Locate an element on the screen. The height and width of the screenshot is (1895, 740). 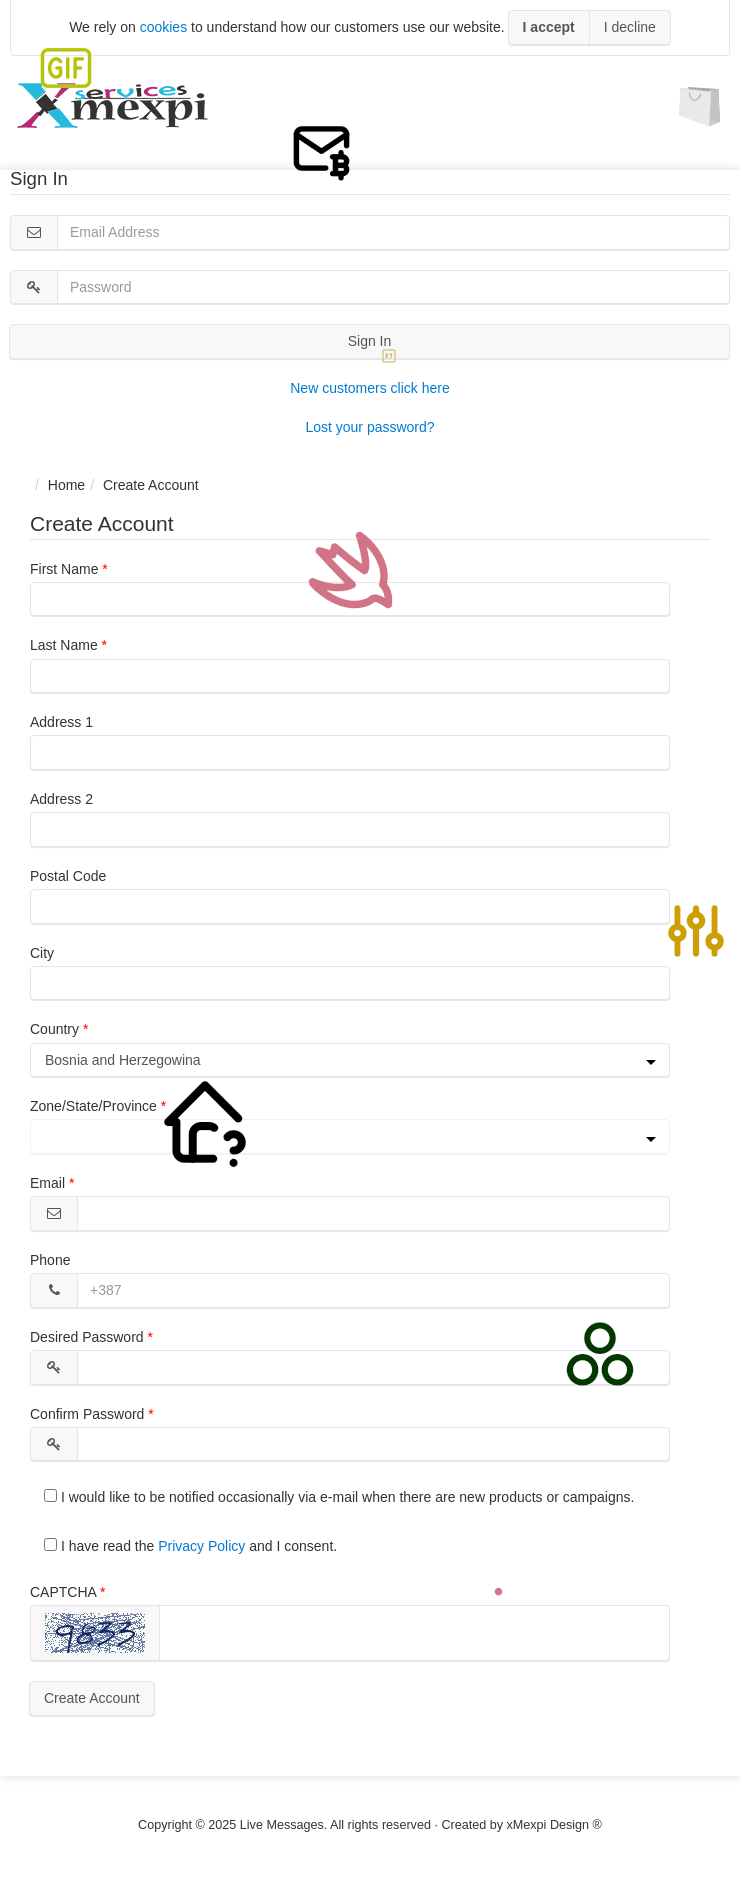
swift programming language logo is located at coordinates (350, 570).